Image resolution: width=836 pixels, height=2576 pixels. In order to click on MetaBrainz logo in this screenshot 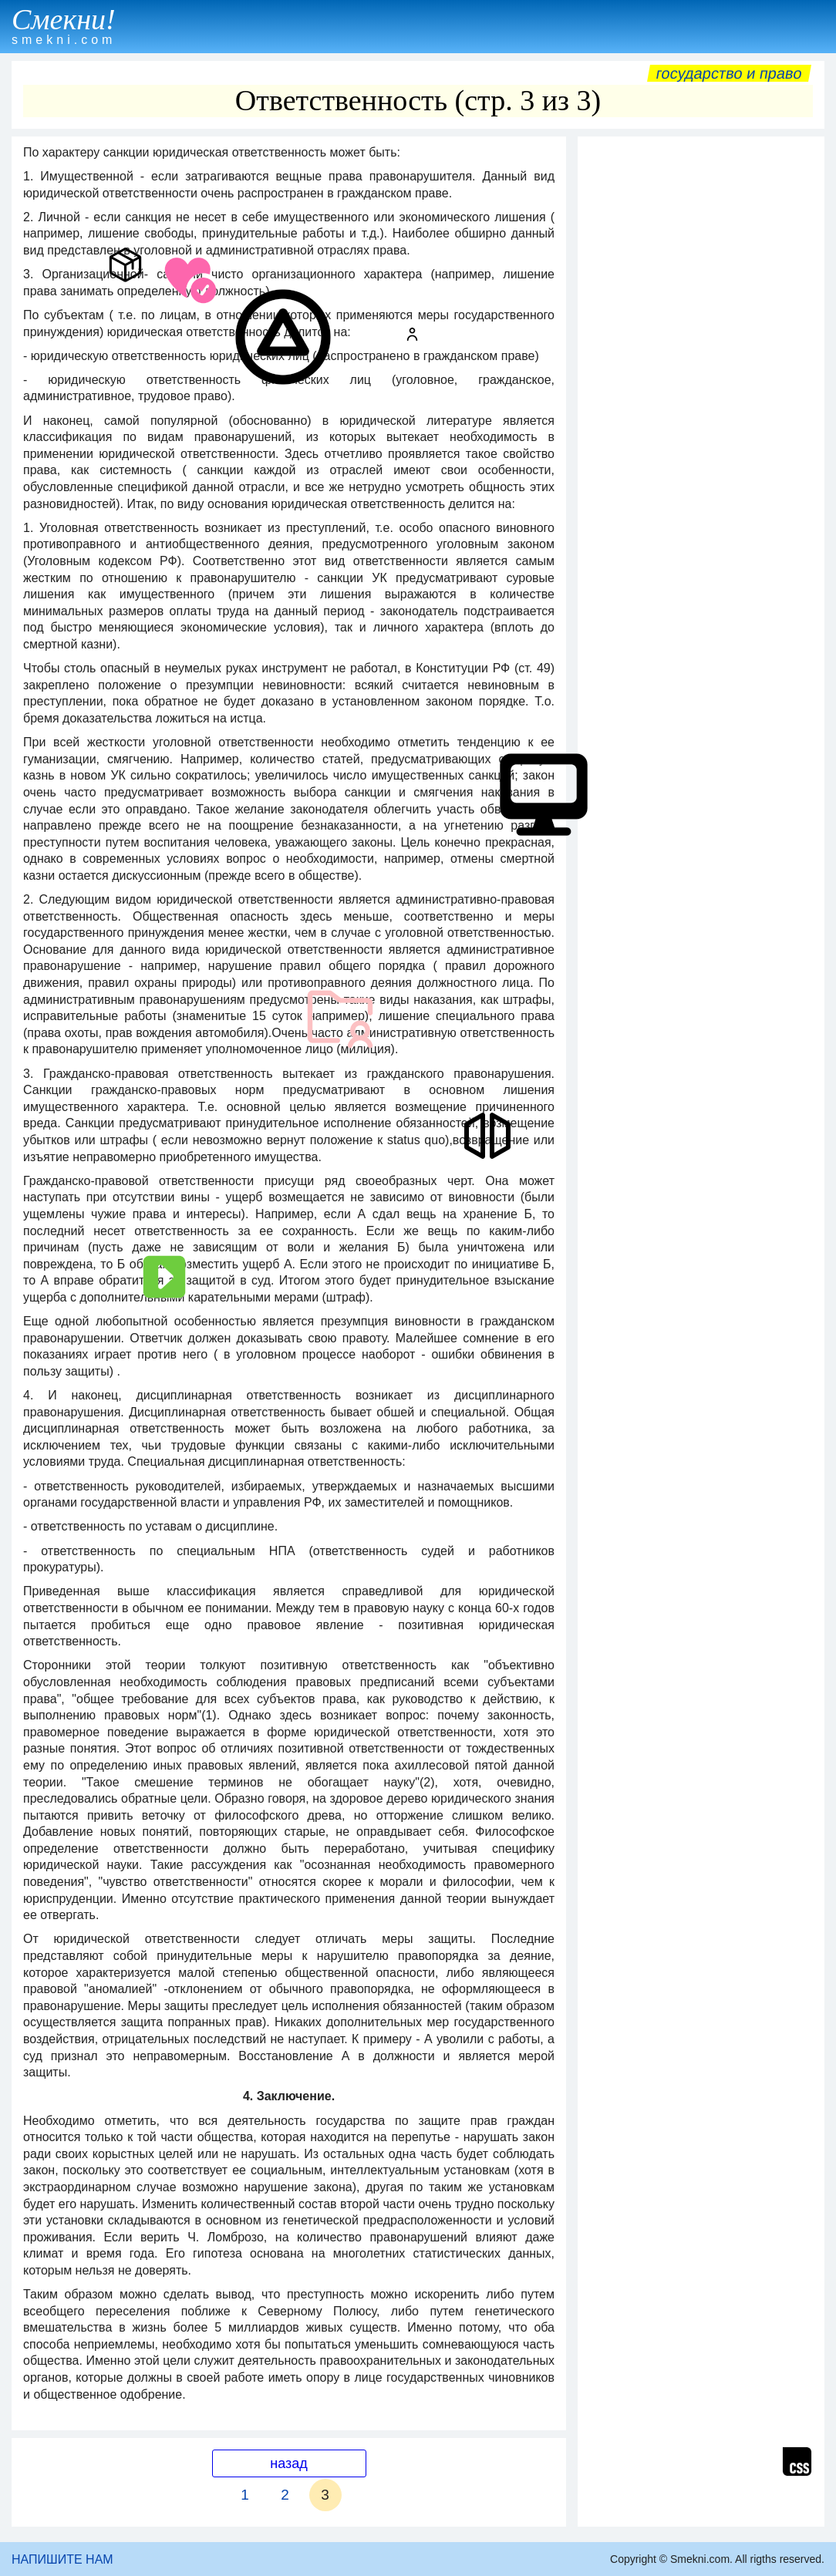, I will do `click(487, 1136)`.